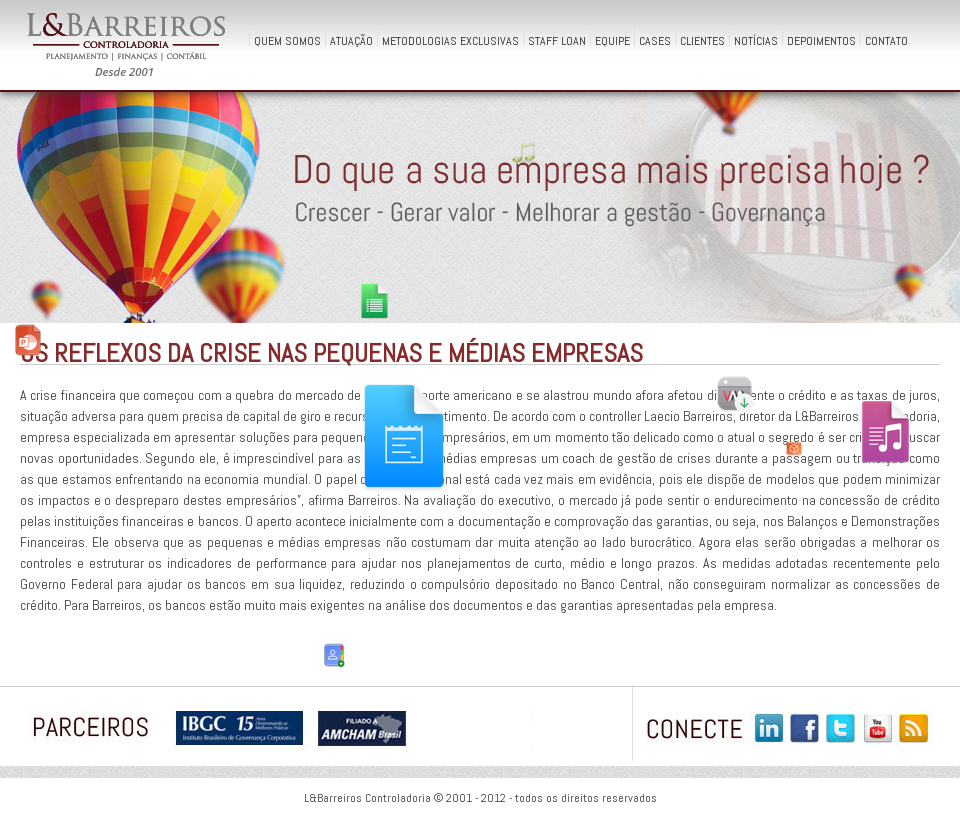  I want to click on microsoft powerpoint file, so click(28, 340).